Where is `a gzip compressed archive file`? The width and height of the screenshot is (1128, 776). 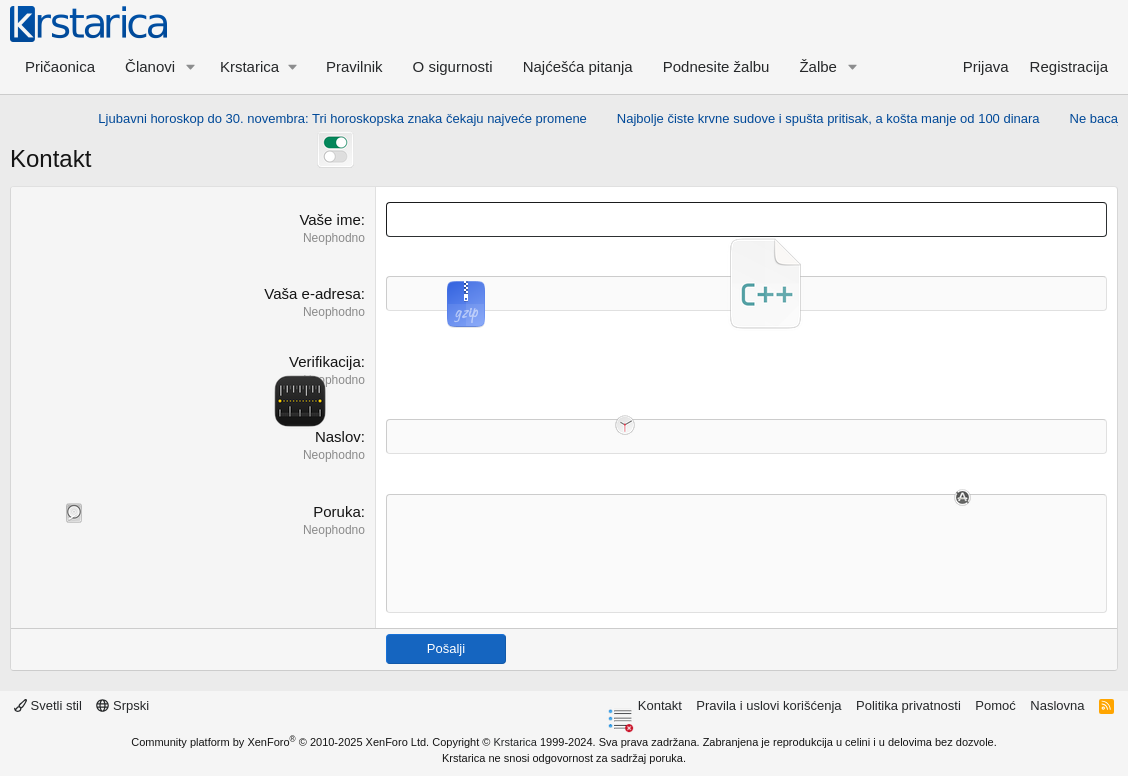
a gzip compressed archive file is located at coordinates (466, 304).